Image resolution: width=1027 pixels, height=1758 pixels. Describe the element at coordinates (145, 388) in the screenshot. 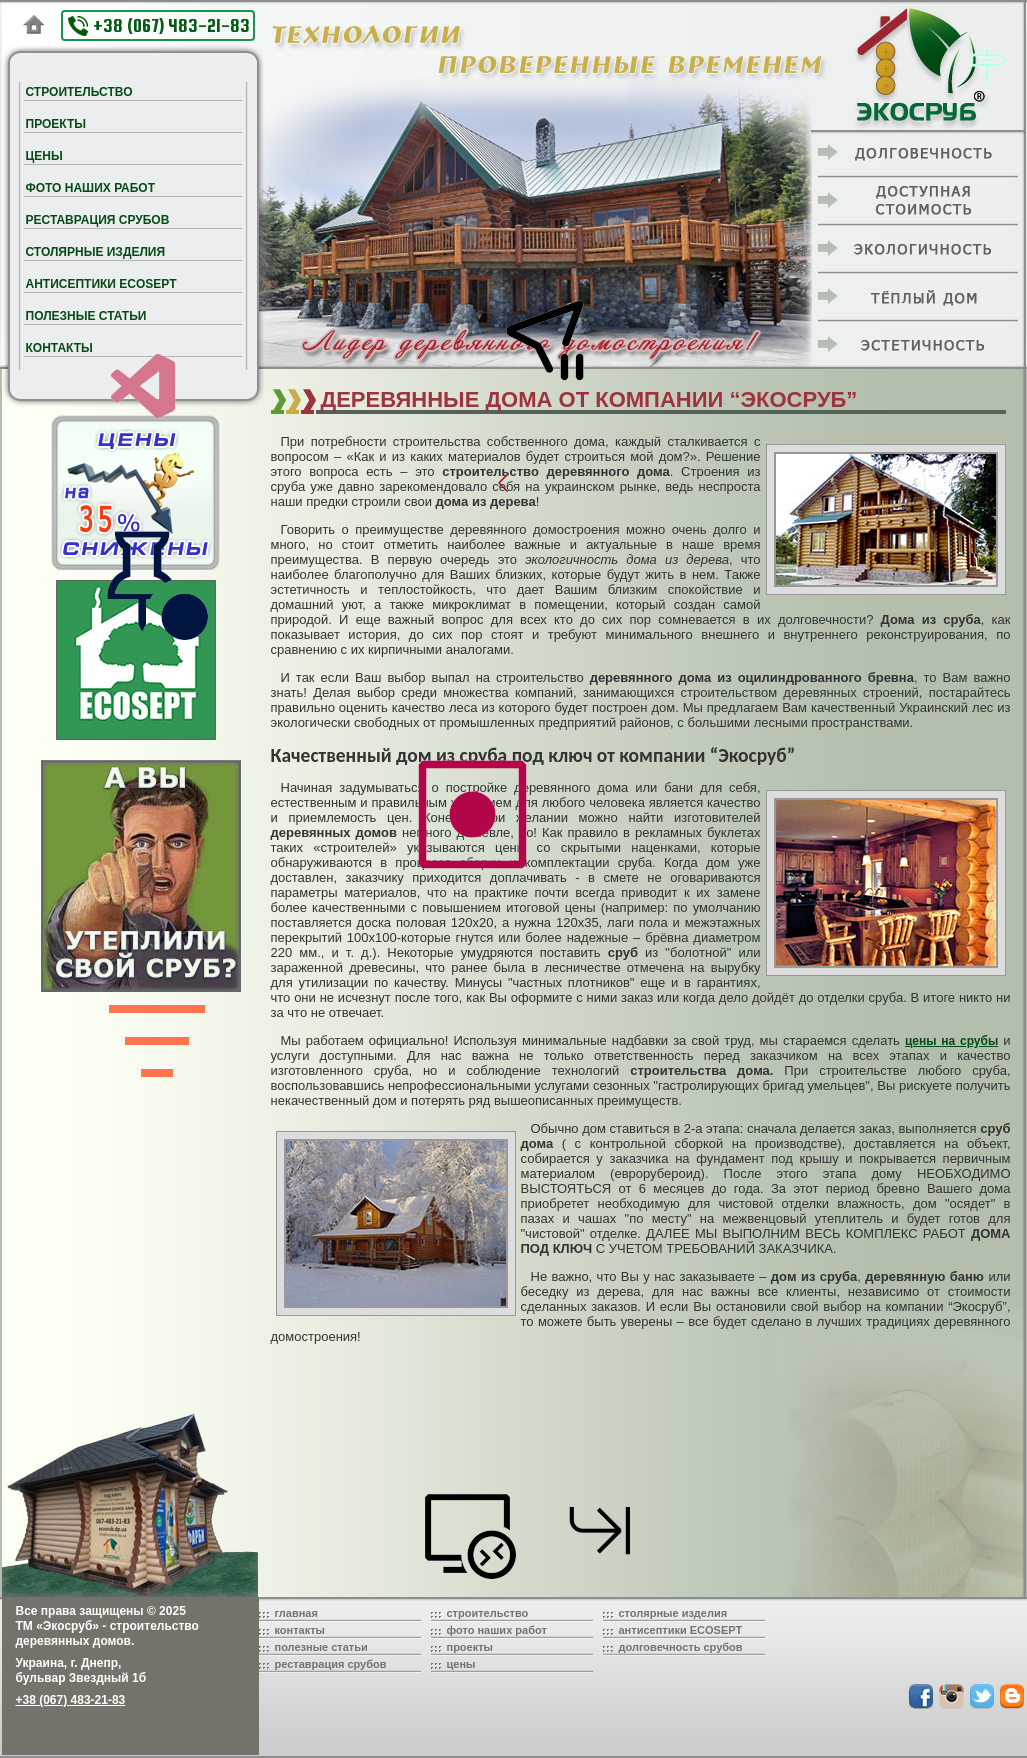

I see `open Visual Studio Code` at that location.